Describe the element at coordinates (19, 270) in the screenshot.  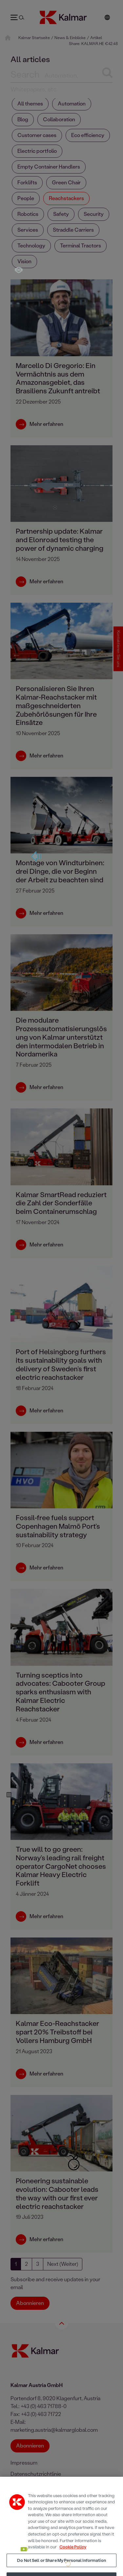
I see `indicates mask required or health safety guidelines` at that location.